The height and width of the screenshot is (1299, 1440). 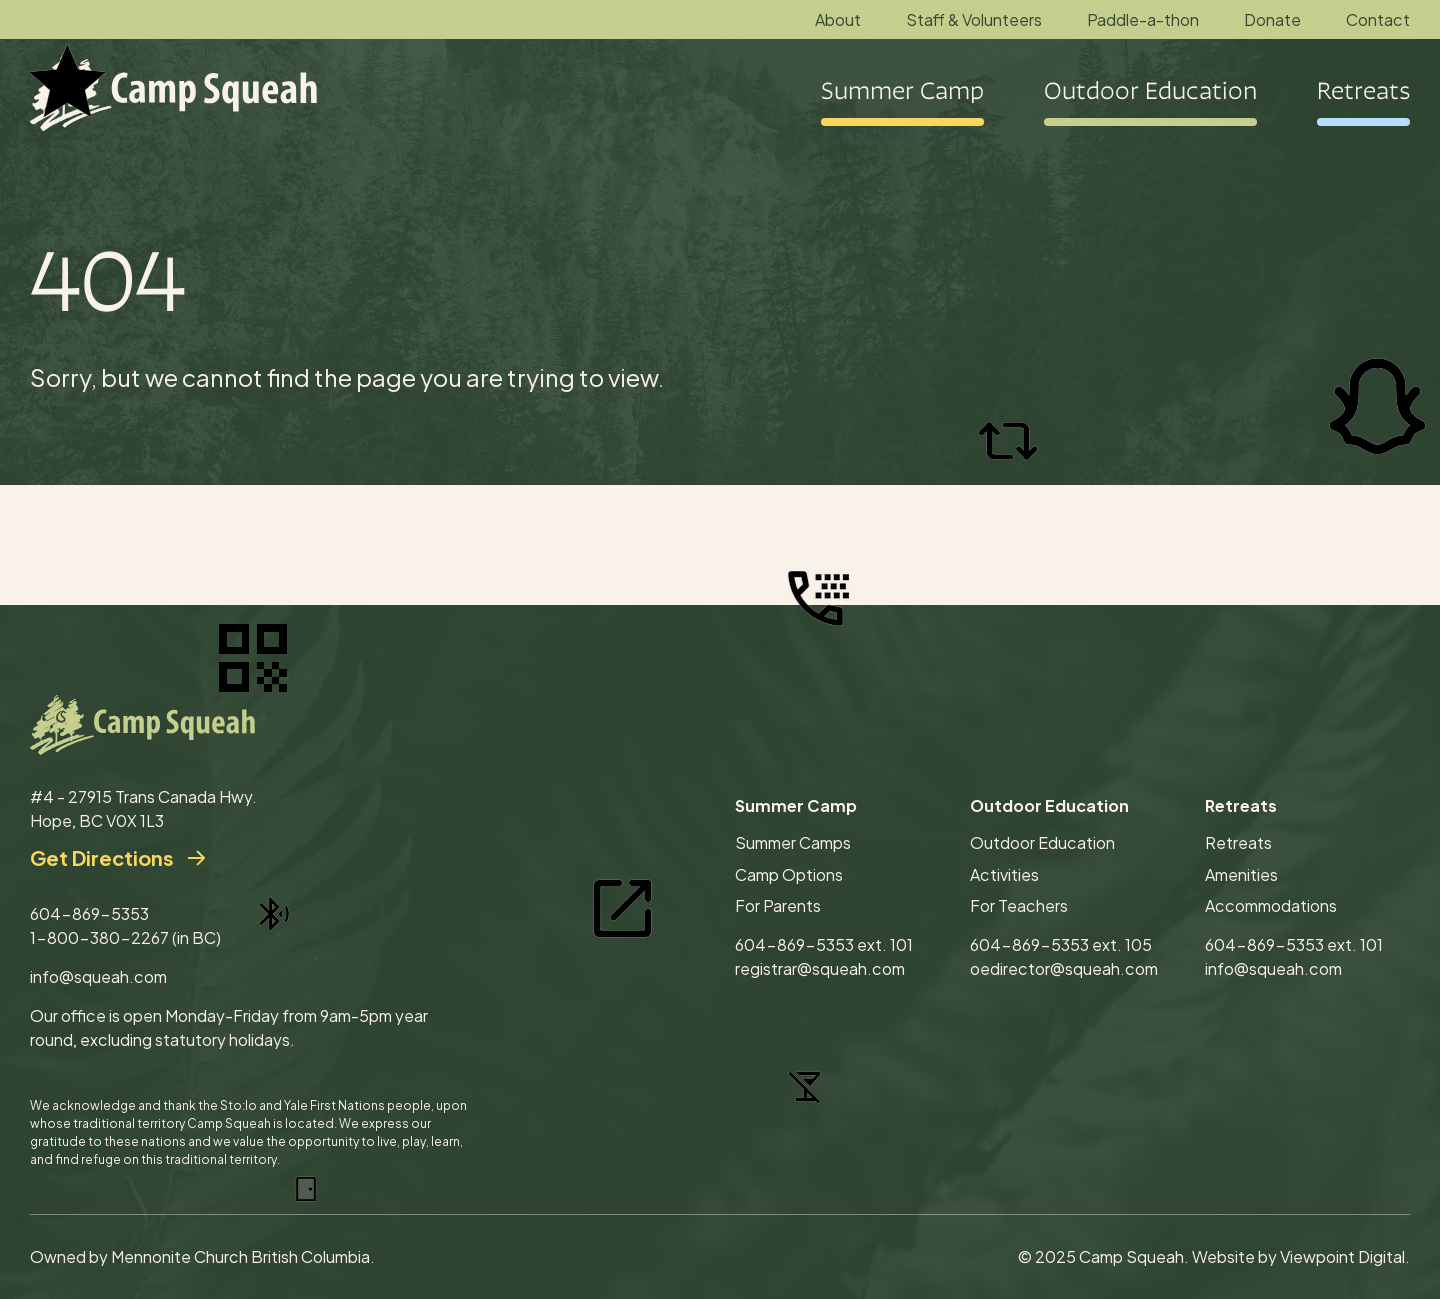 What do you see at coordinates (253, 658) in the screenshot?
I see `scan or generate a QR code` at bounding box center [253, 658].